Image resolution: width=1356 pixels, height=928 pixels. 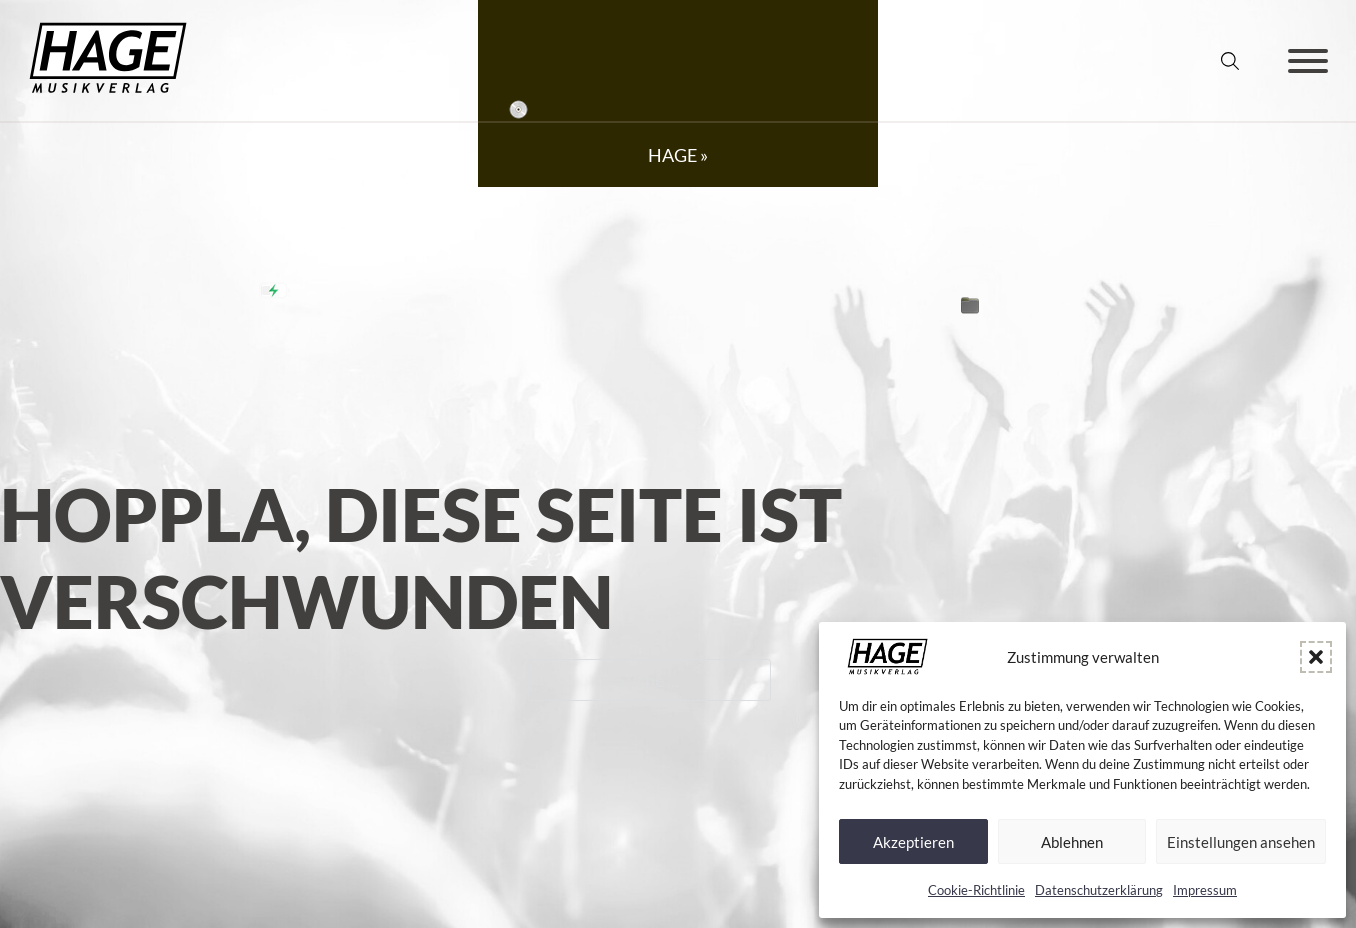 What do you see at coordinates (274, 290) in the screenshot?
I see `battery at 40% and currently charging` at bounding box center [274, 290].